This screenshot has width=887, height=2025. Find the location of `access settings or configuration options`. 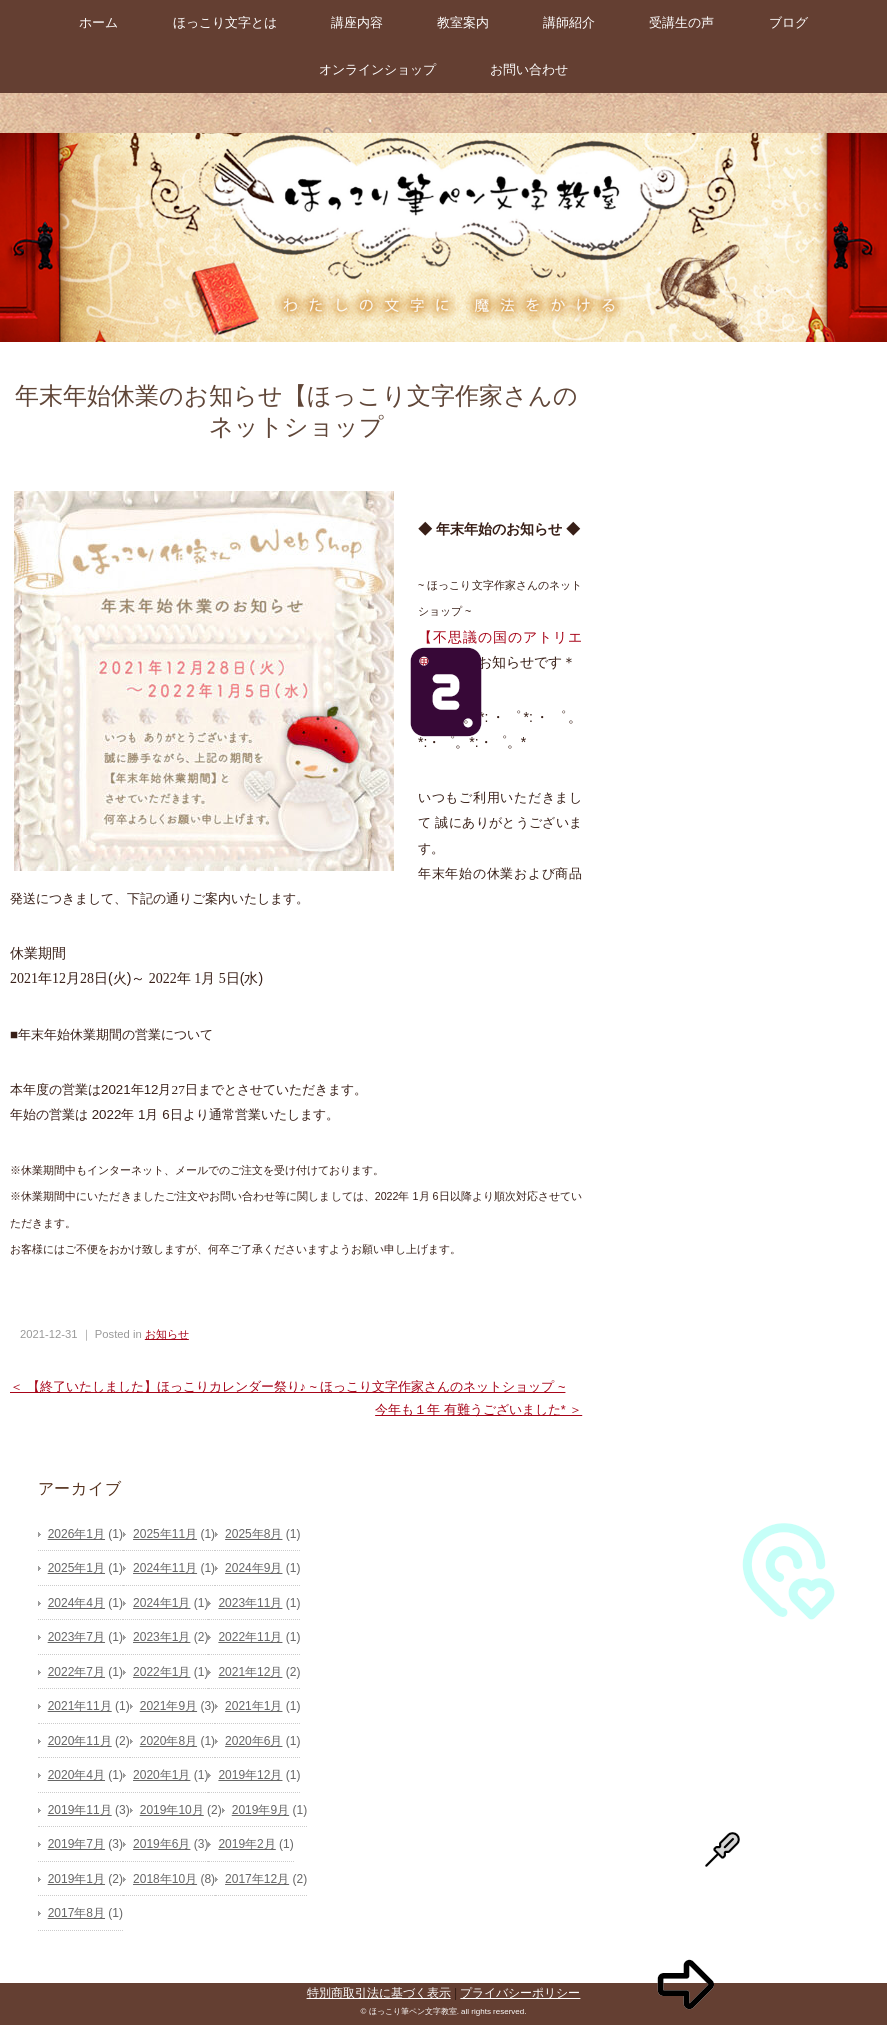

access settings or configuration options is located at coordinates (722, 1849).